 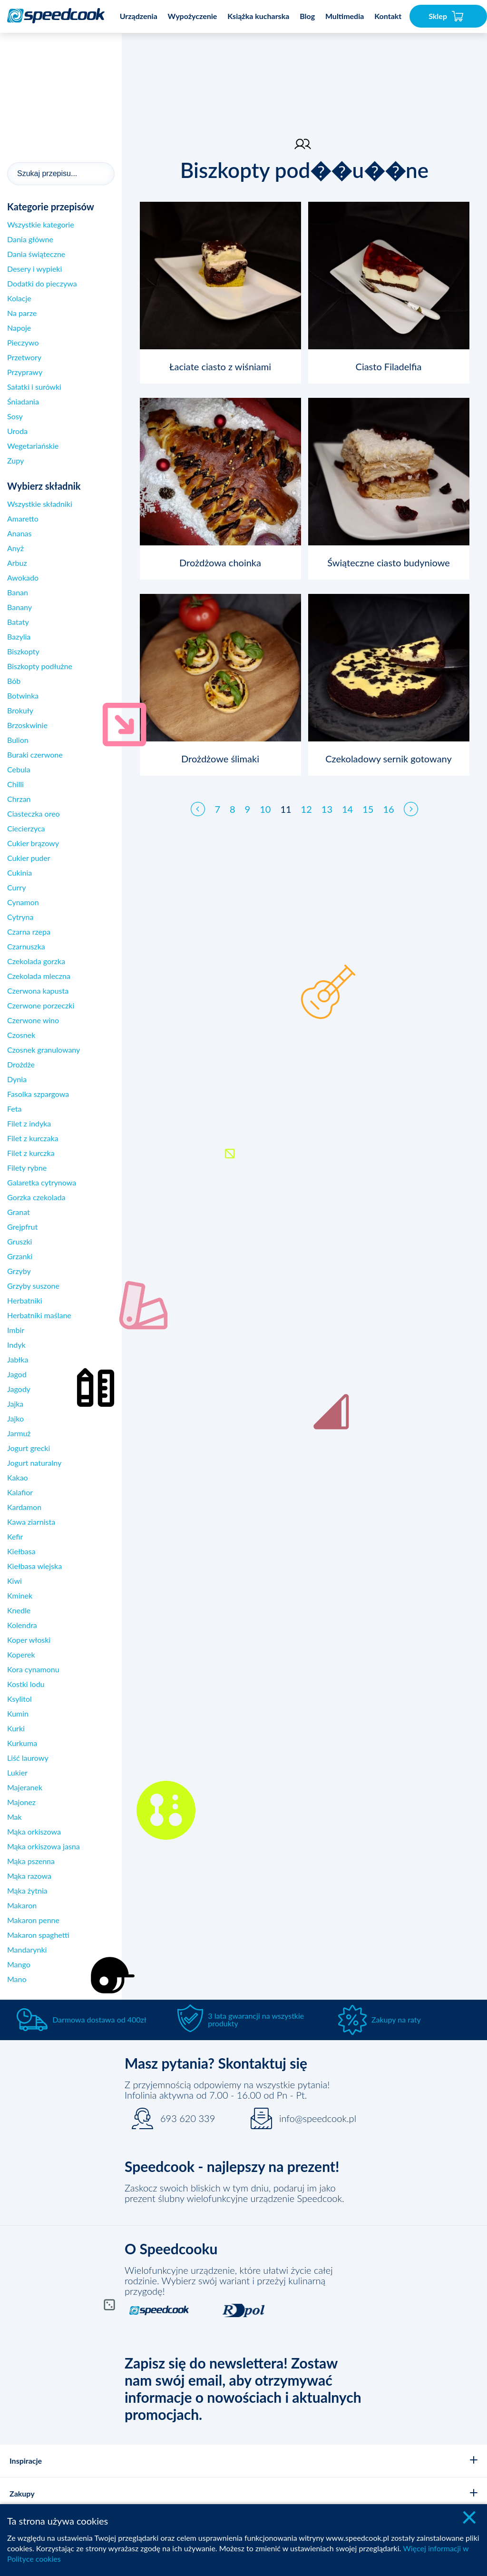 What do you see at coordinates (96, 1388) in the screenshot?
I see `access design or drawing tools` at bounding box center [96, 1388].